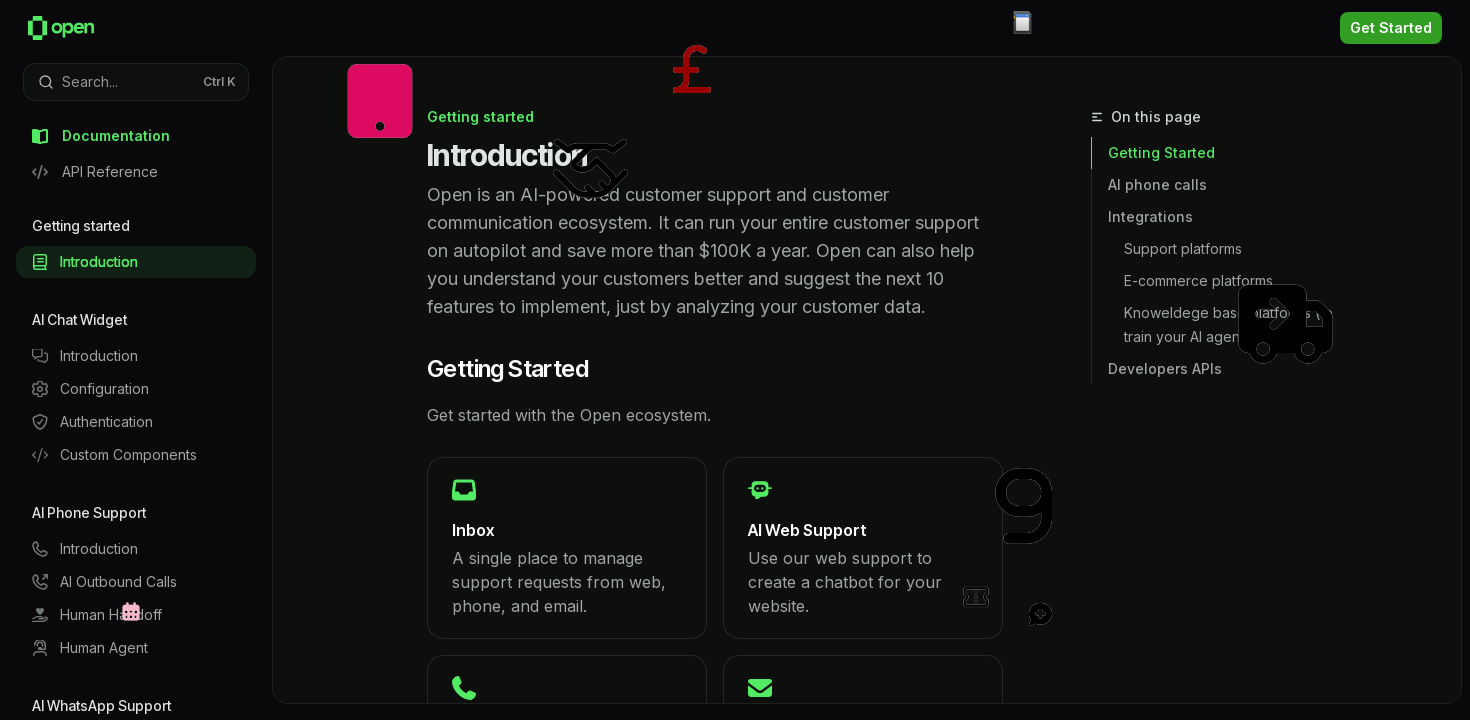  Describe the element at coordinates (1022, 22) in the screenshot. I see `access SD card or memory card storage` at that location.